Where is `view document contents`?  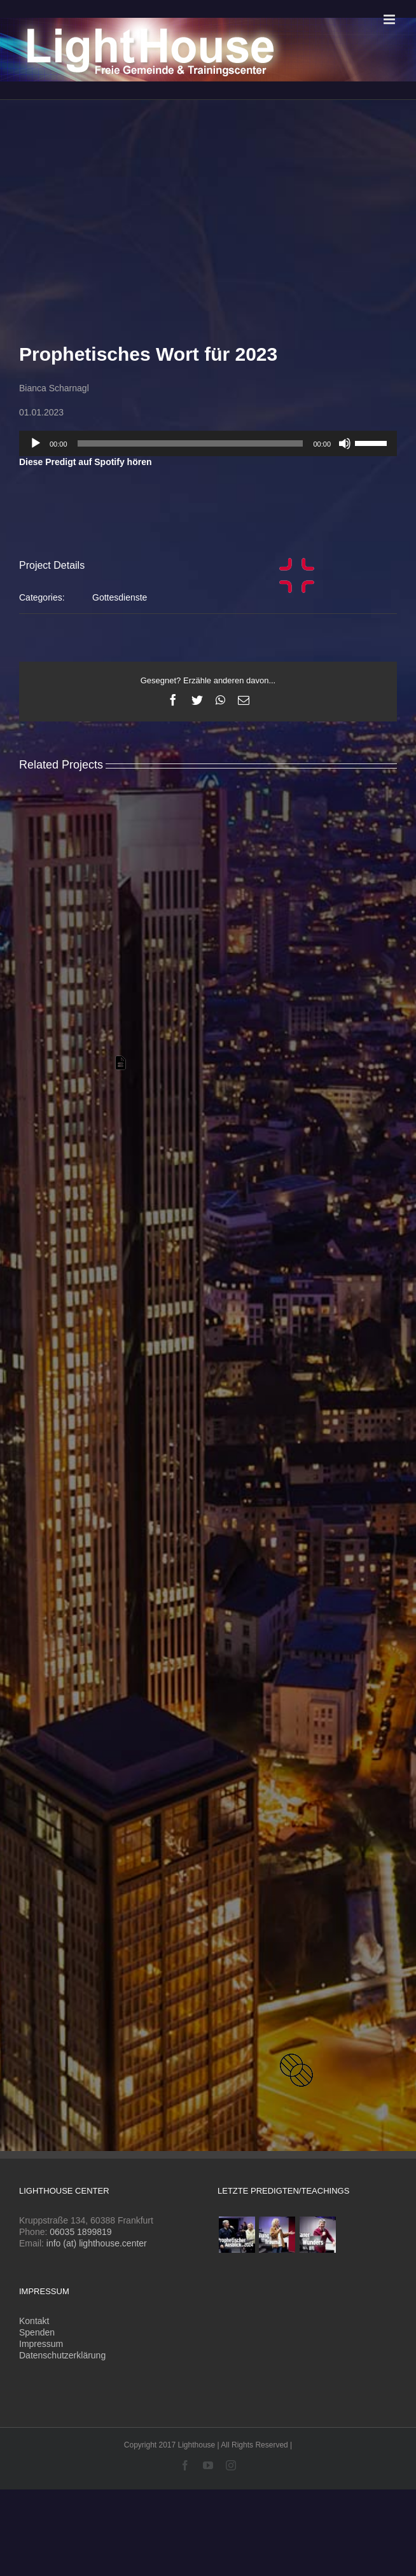
view document contents is located at coordinates (120, 1062).